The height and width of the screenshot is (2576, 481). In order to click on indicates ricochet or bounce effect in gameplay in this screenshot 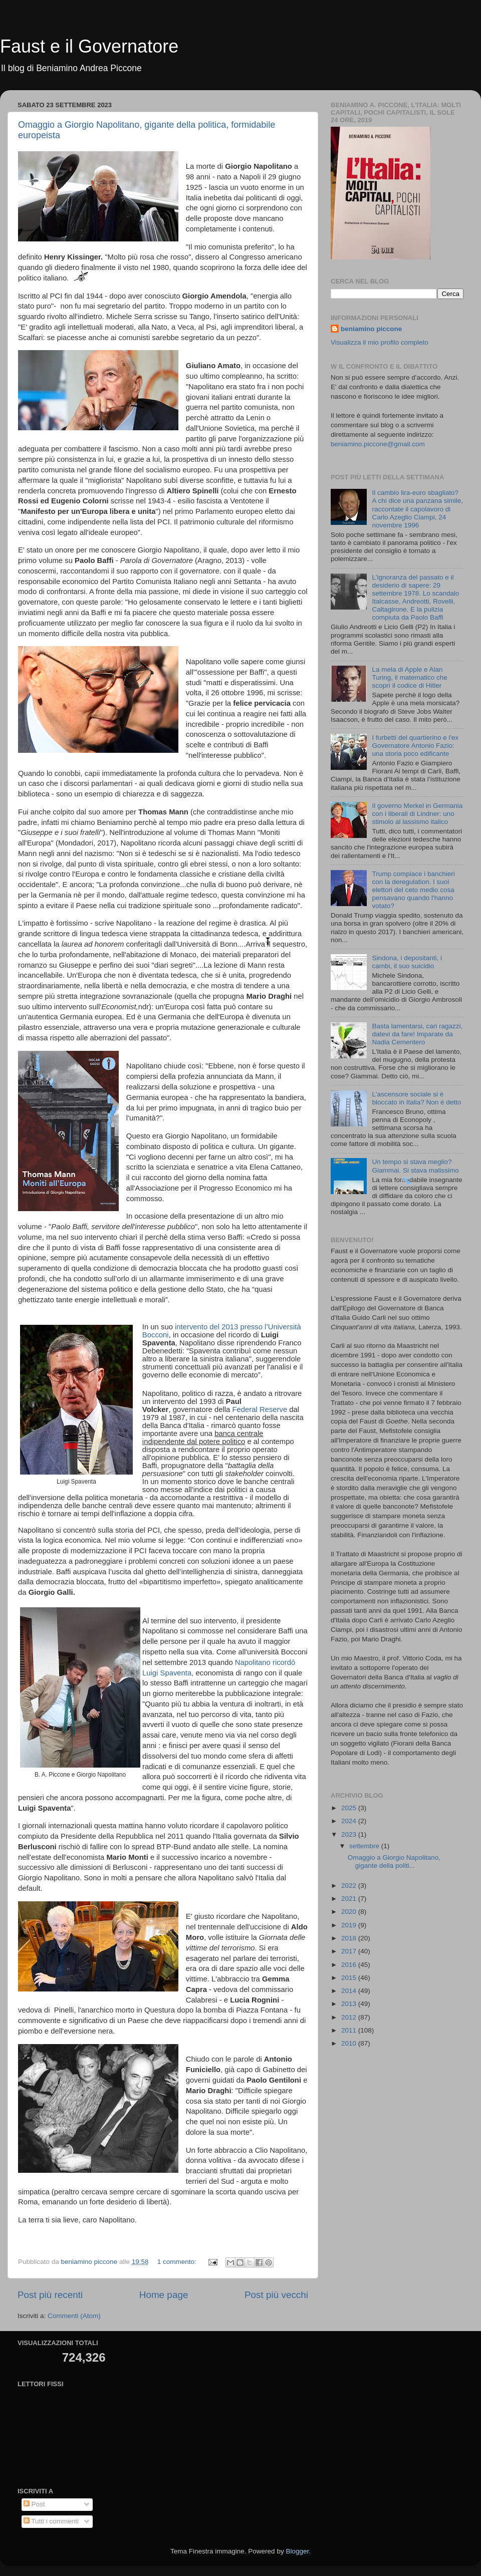, I will do `click(406, 1181)`.